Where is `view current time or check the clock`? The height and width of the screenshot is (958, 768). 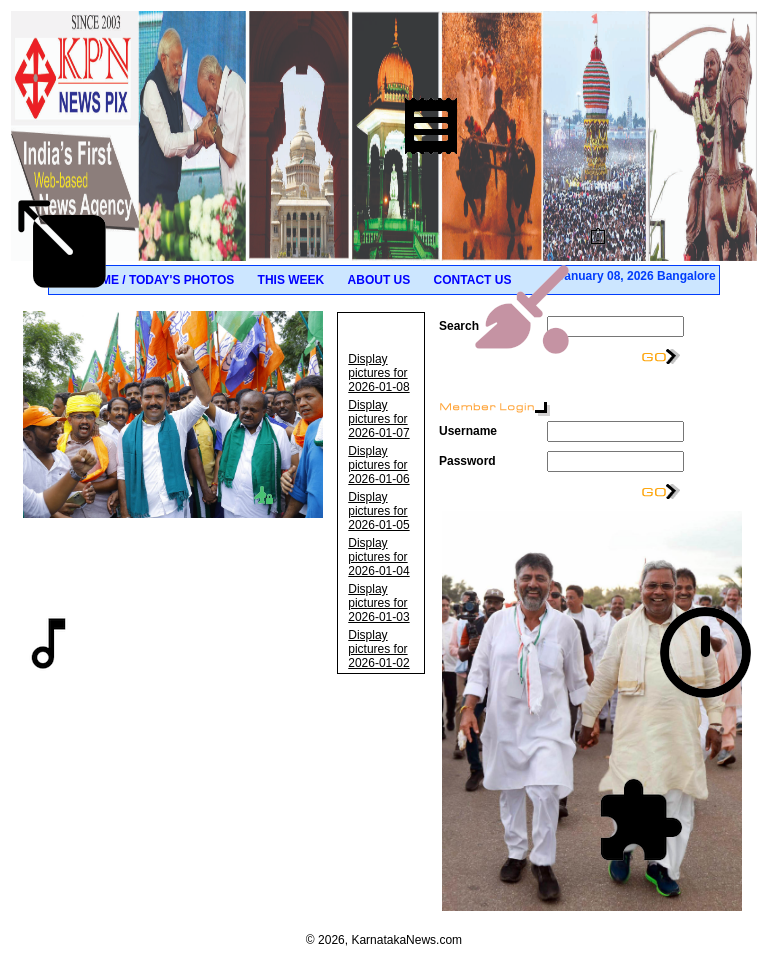 view current time or check the clock is located at coordinates (705, 652).